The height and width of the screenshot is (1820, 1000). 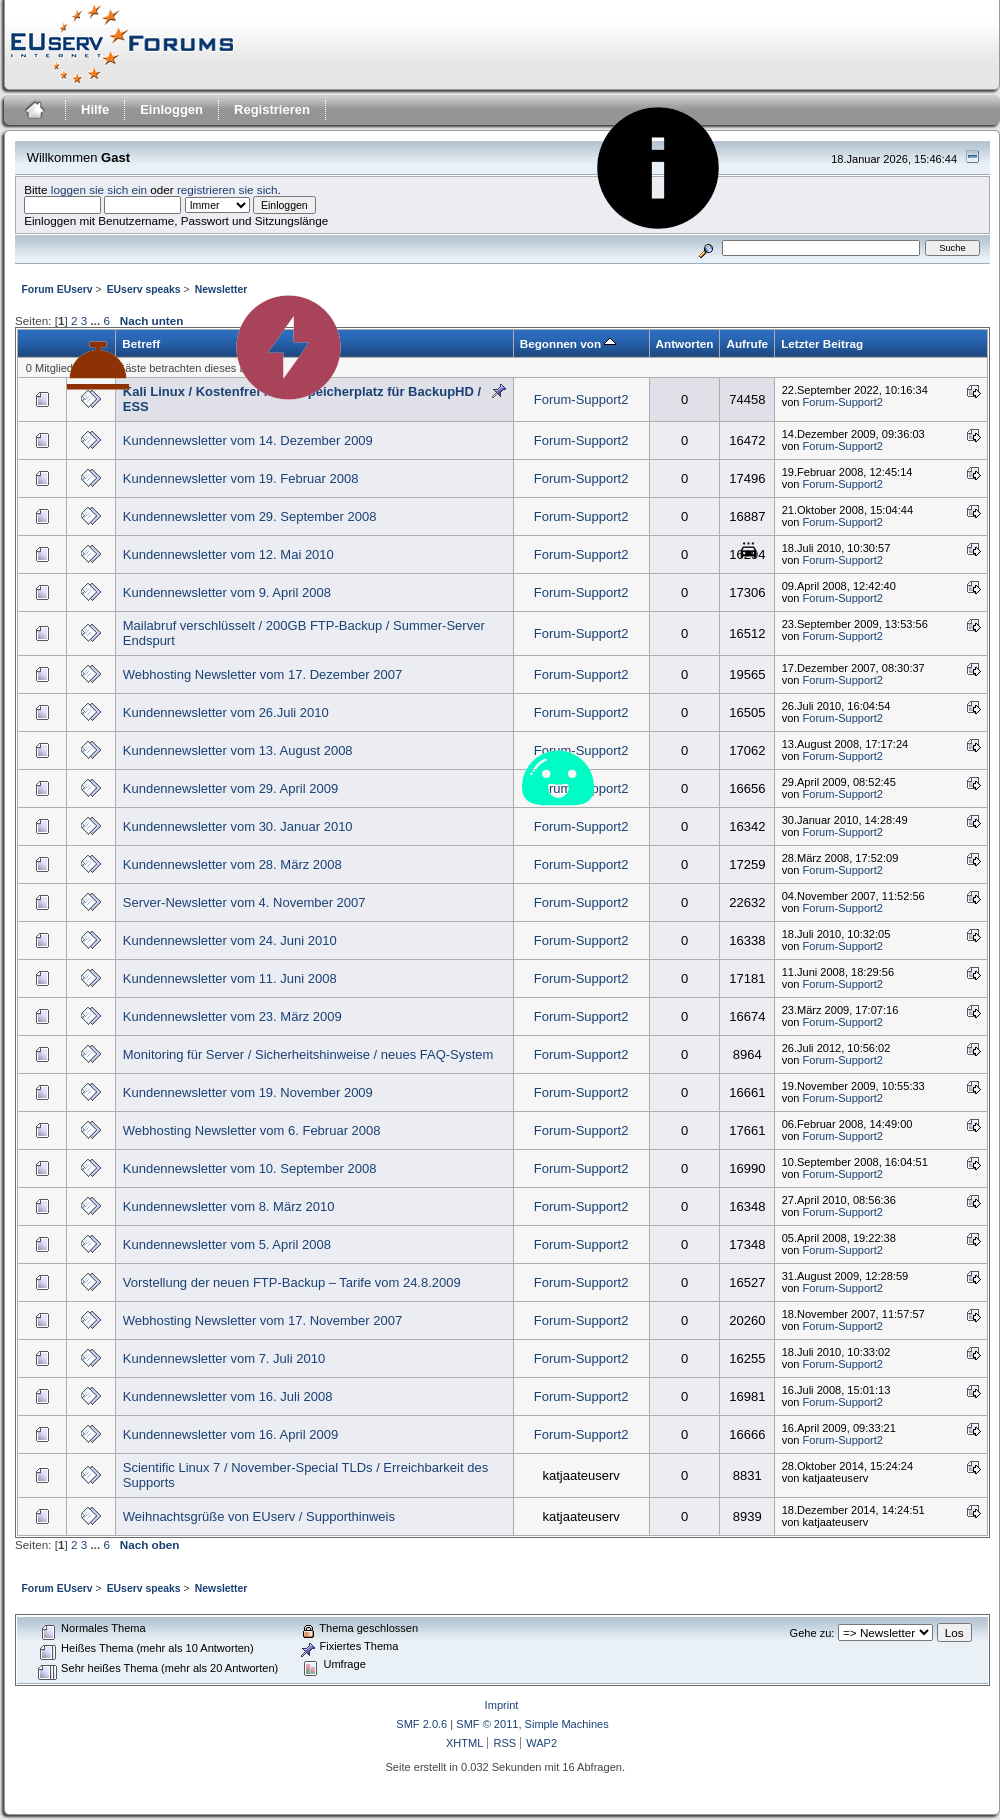 I want to click on docsify documentation platform logo, so click(x=558, y=778).